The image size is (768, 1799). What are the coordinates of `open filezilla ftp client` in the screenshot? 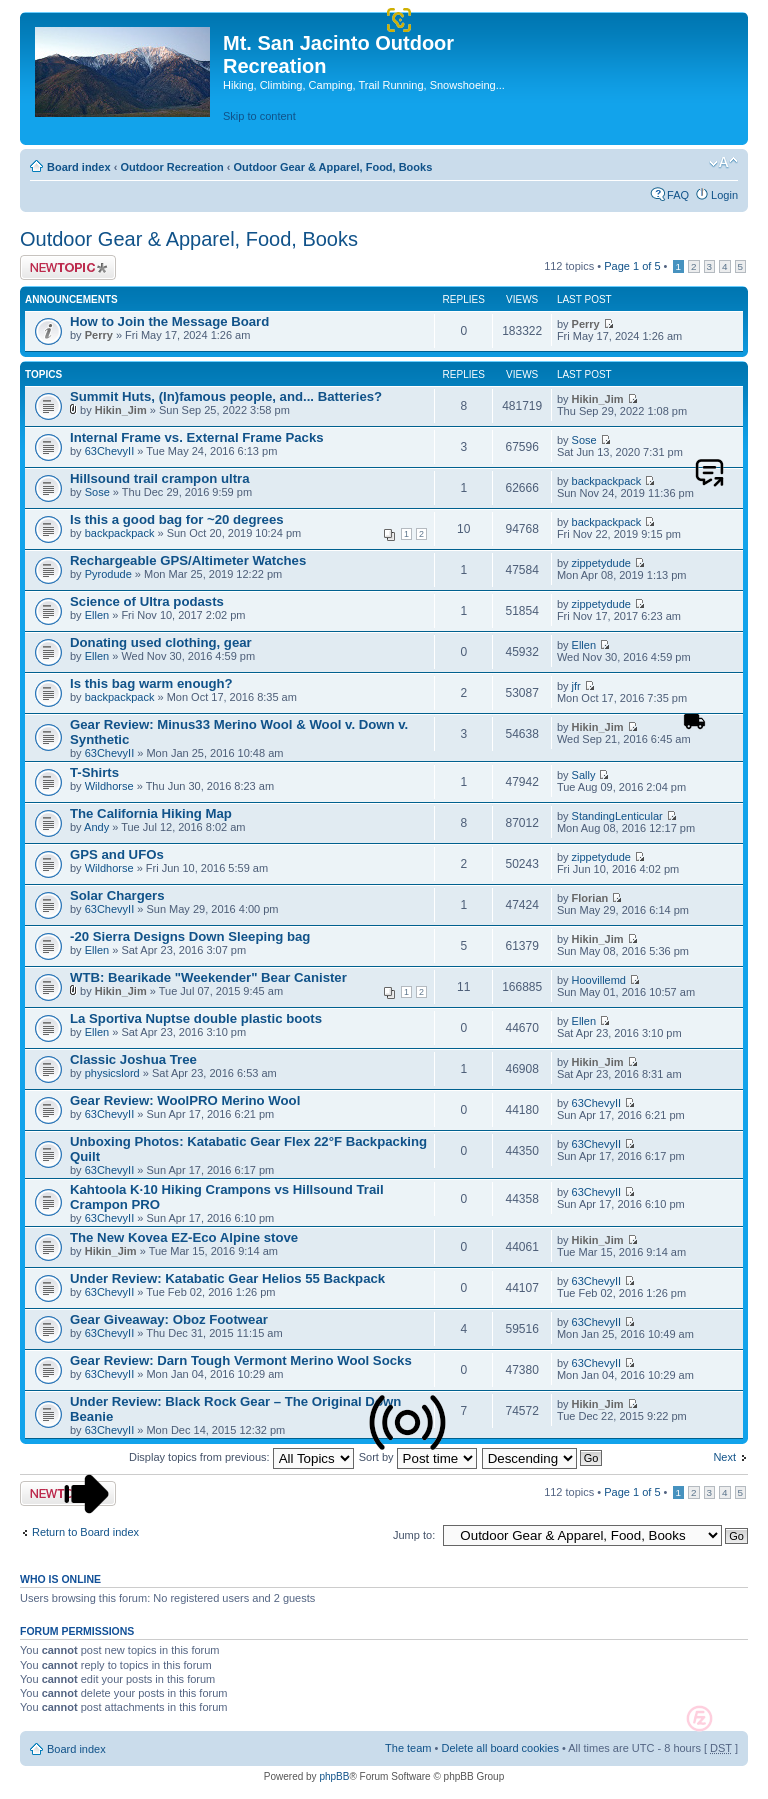 It's located at (699, 1718).